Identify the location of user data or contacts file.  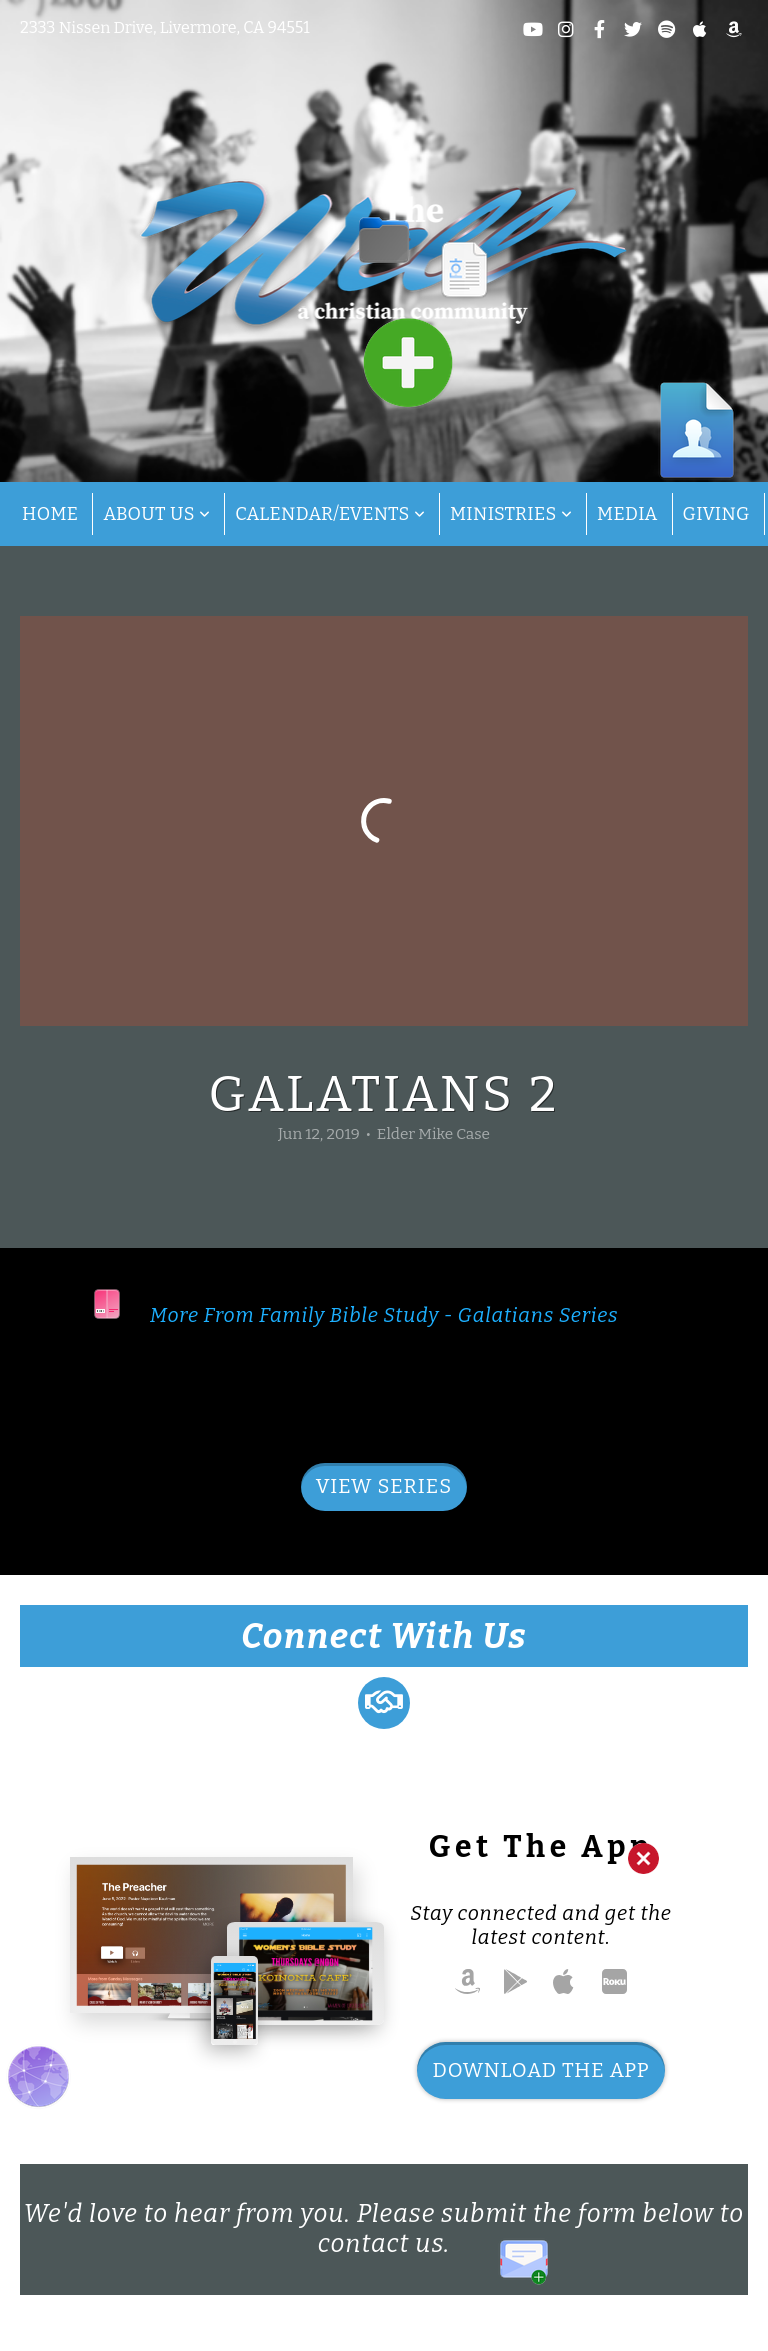
(697, 430).